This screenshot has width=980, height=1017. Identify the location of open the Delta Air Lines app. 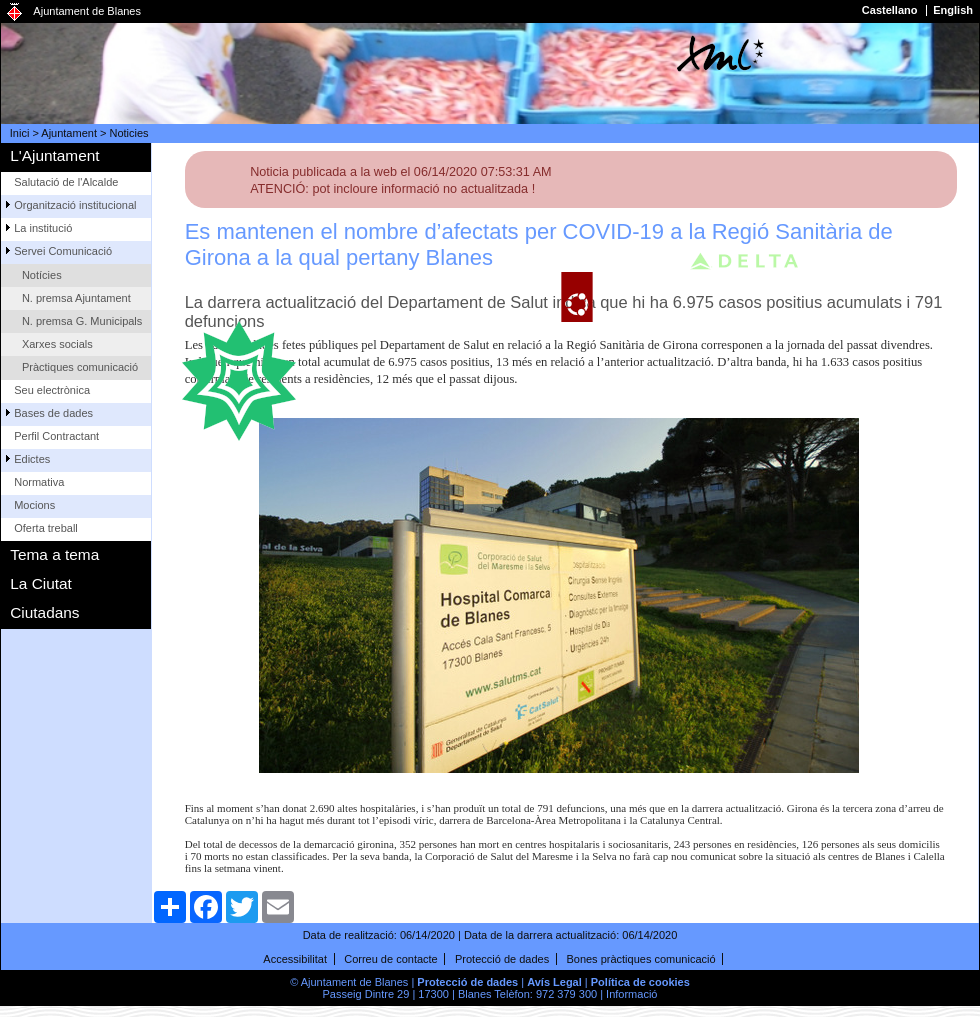
(744, 261).